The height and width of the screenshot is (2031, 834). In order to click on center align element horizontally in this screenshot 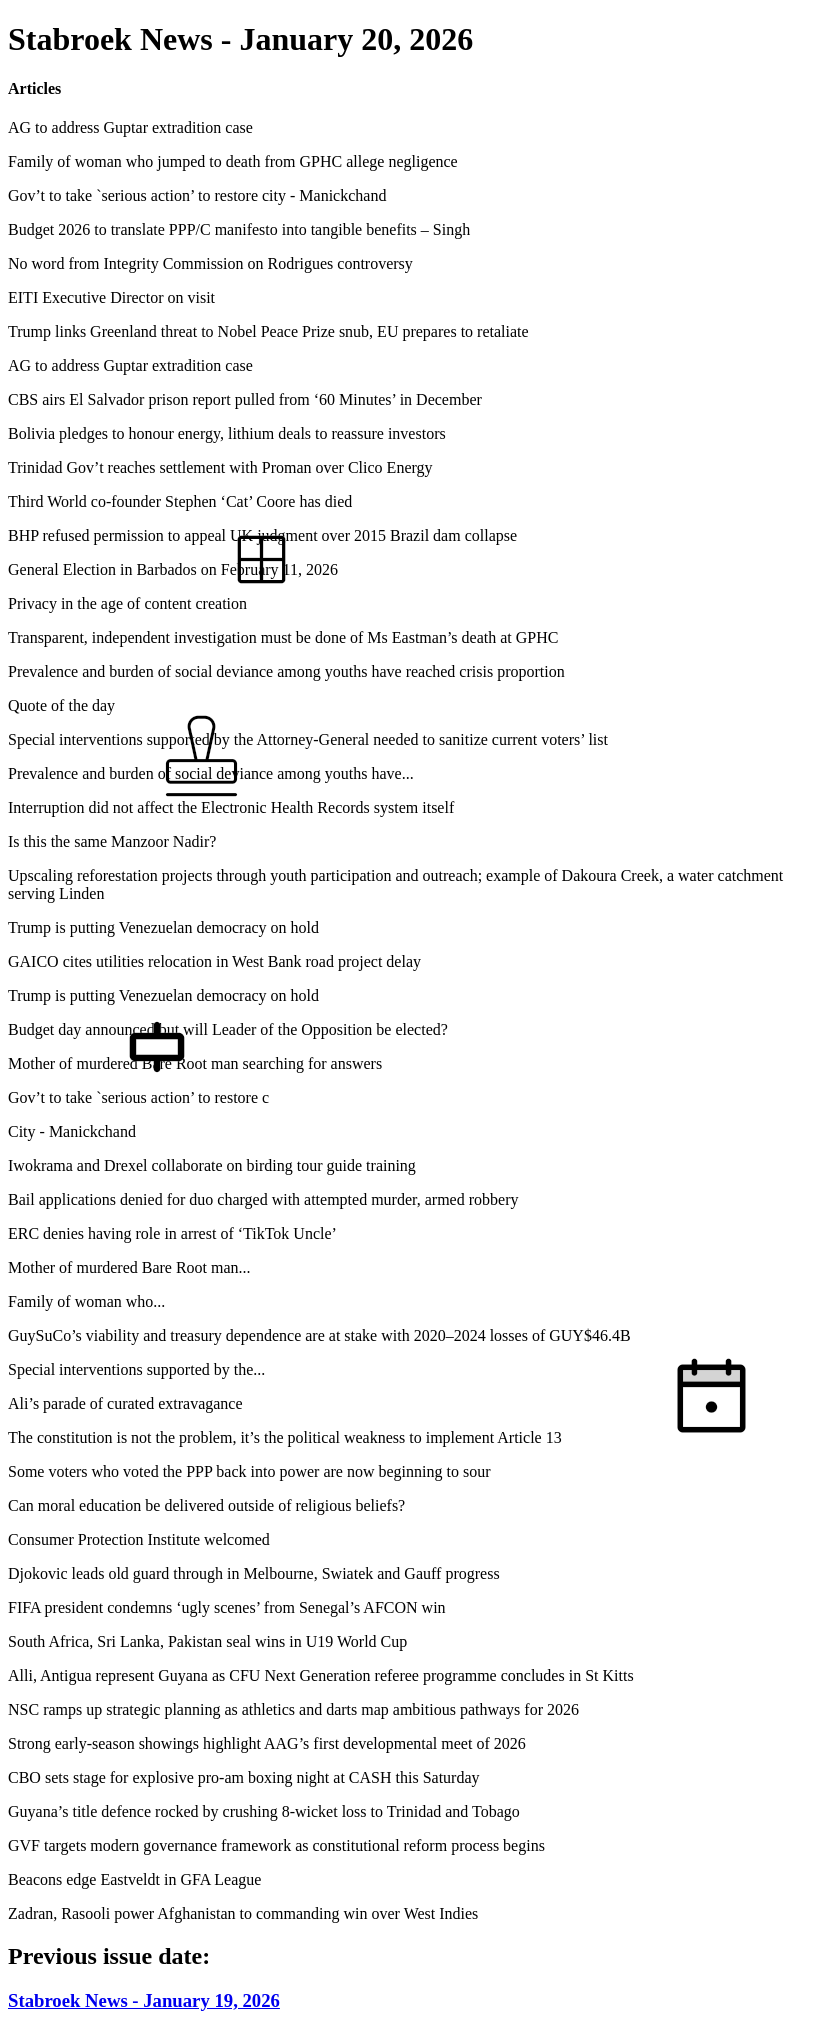, I will do `click(157, 1047)`.